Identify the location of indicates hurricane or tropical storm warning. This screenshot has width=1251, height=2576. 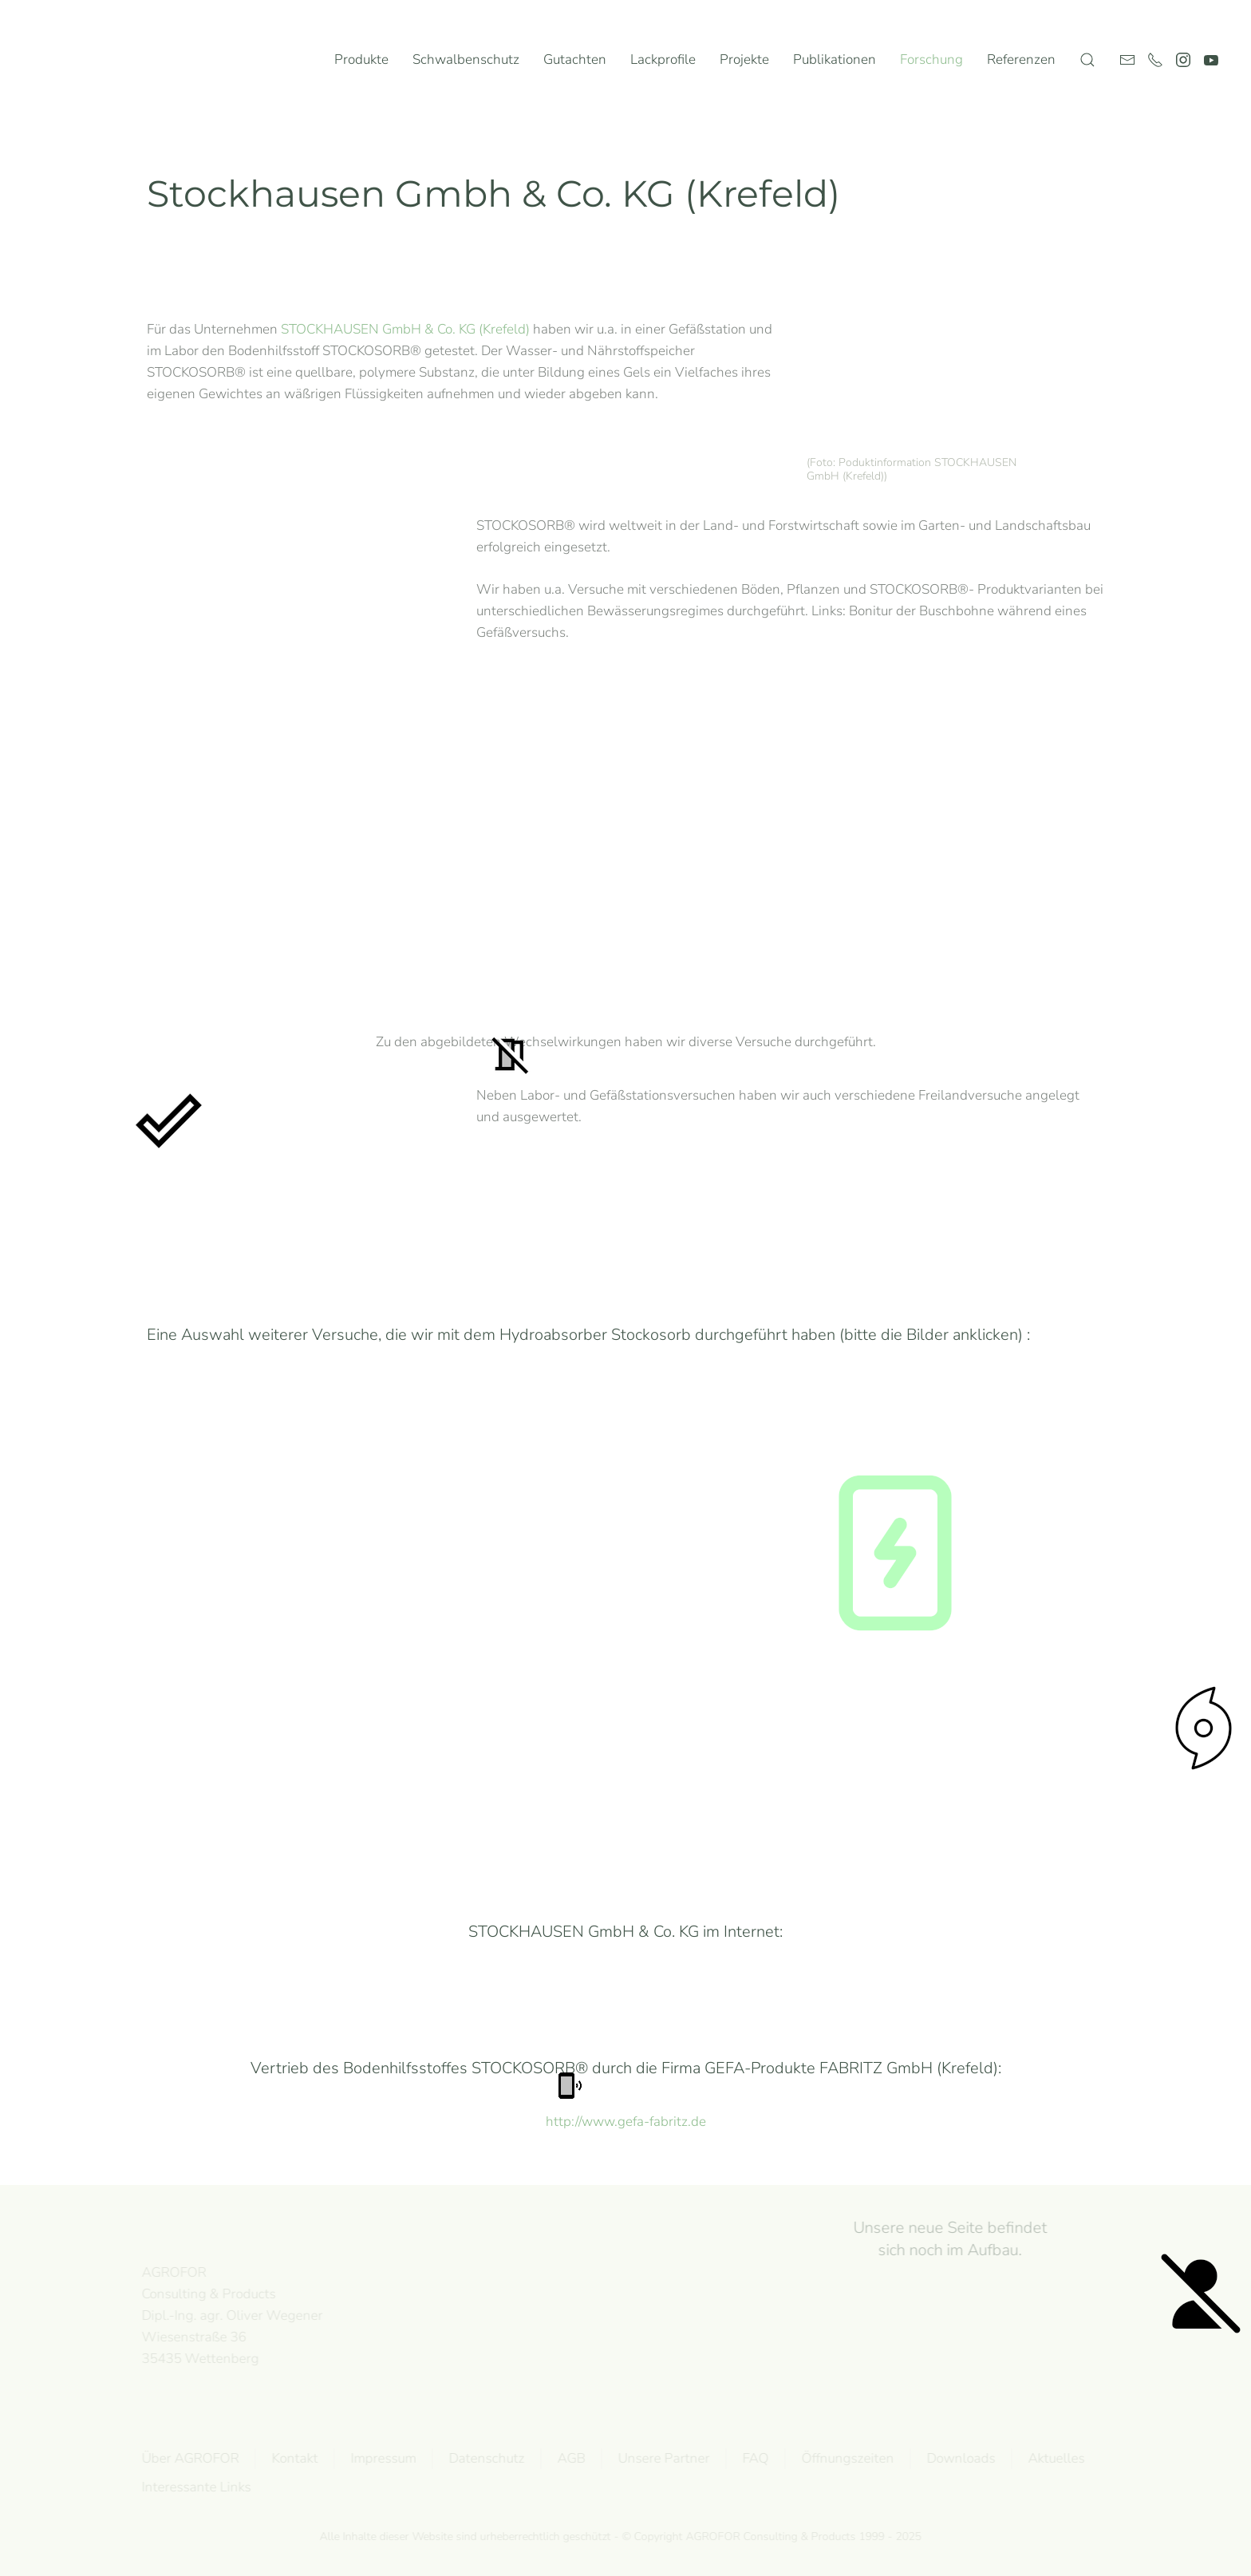
(1203, 1728).